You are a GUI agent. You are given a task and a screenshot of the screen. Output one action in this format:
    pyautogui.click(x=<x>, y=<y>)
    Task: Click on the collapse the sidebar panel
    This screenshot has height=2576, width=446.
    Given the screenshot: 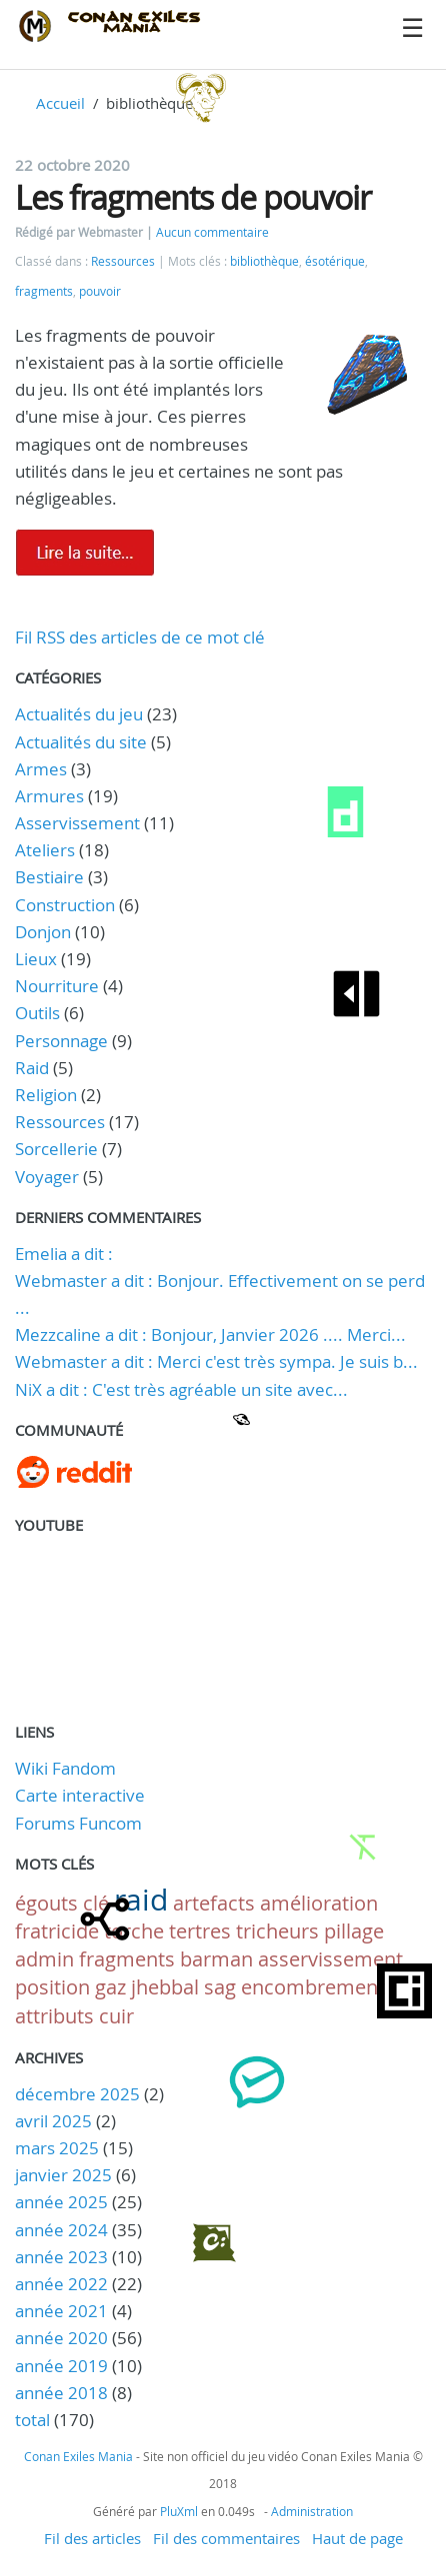 What is the action you would take?
    pyautogui.click(x=356, y=993)
    